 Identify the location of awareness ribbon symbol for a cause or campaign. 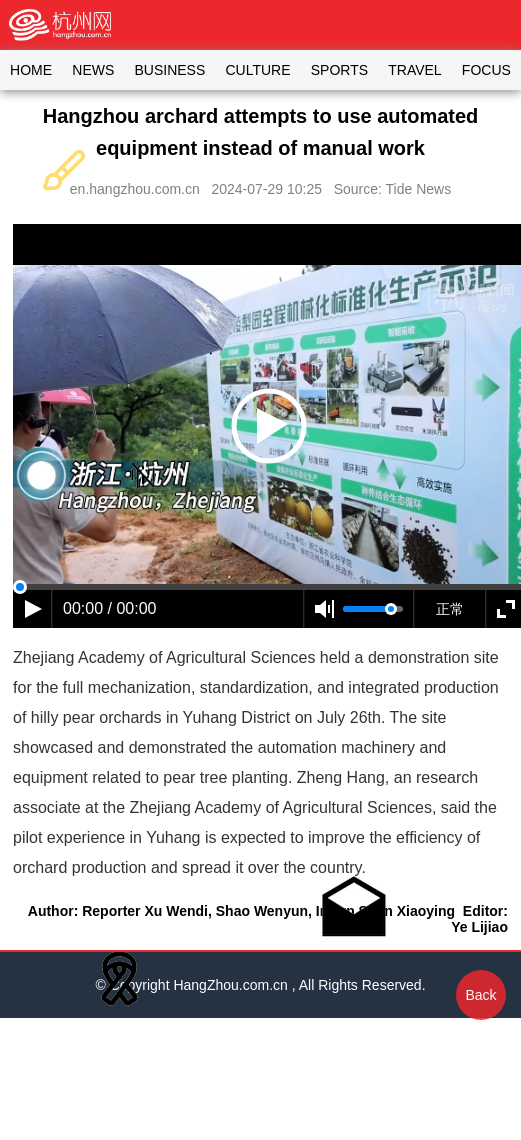
(119, 978).